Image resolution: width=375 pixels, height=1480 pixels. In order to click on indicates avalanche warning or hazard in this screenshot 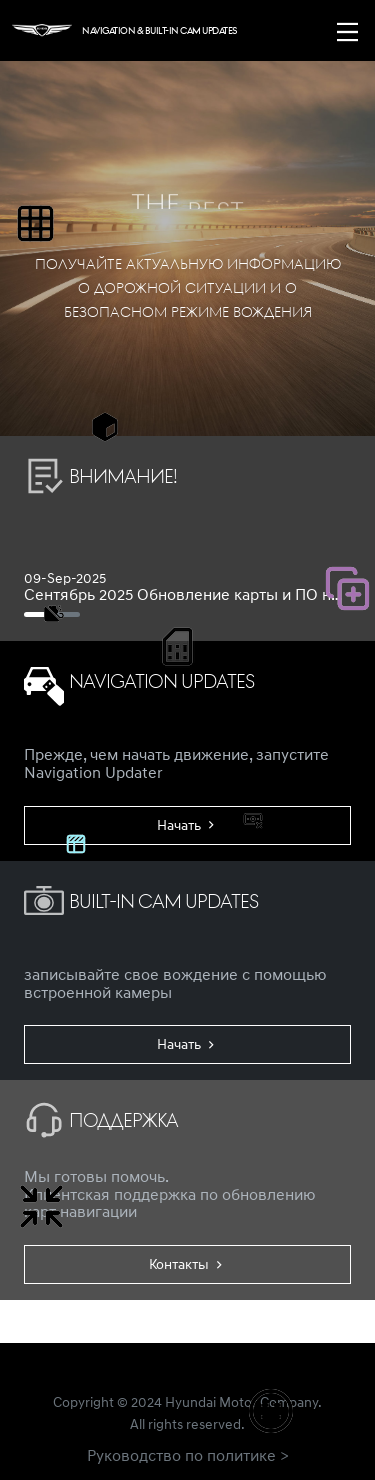, I will do `click(54, 613)`.